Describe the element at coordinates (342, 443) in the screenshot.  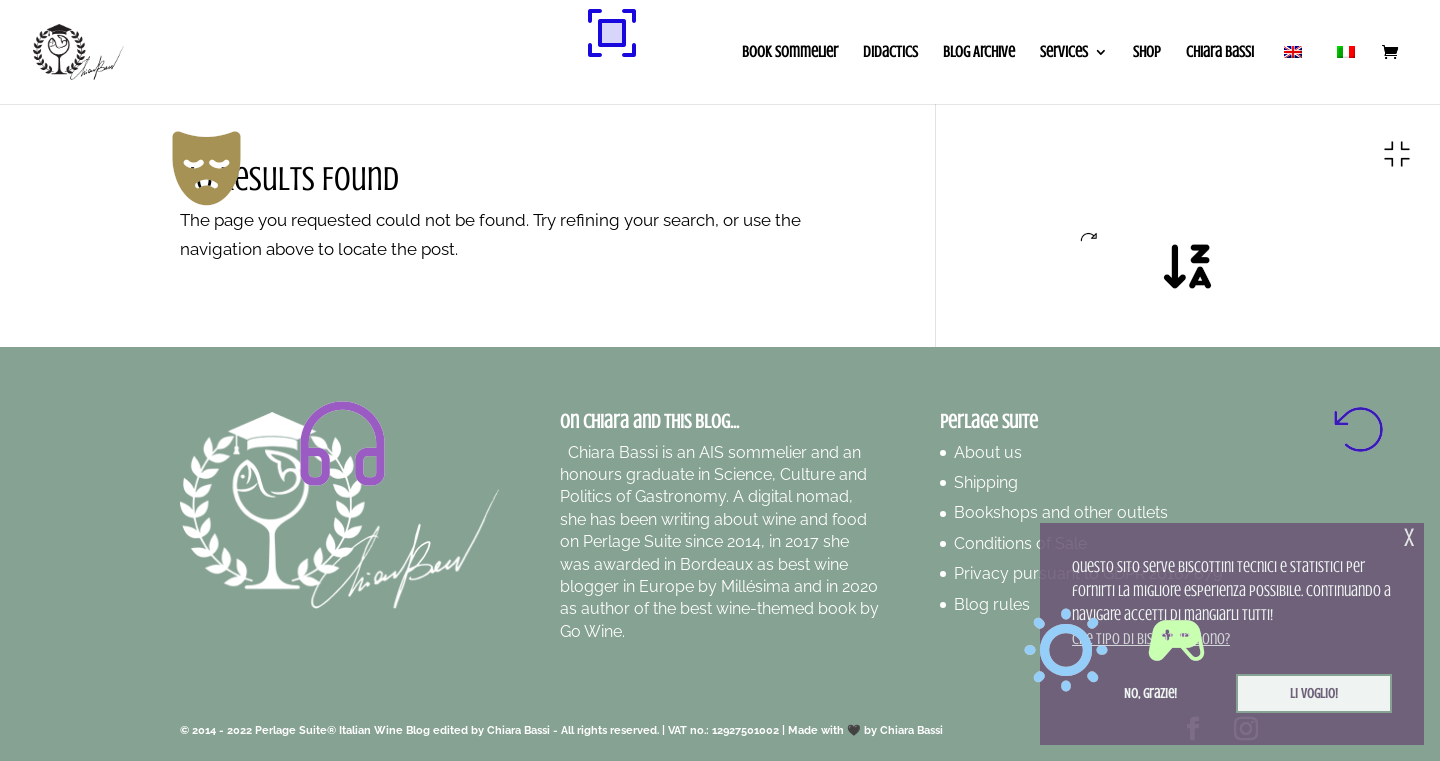
I see `listen to audio or music` at that location.